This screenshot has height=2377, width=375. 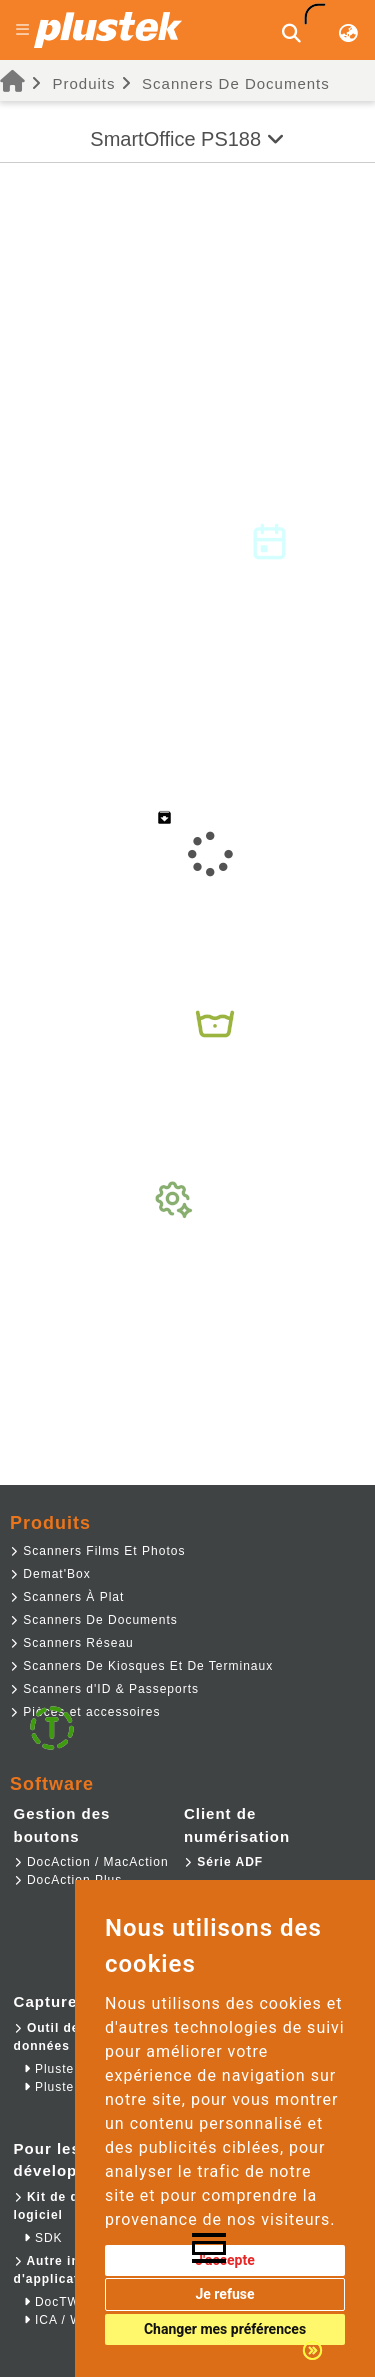 What do you see at coordinates (315, 14) in the screenshot?
I see `apply rounded corner radius to element` at bounding box center [315, 14].